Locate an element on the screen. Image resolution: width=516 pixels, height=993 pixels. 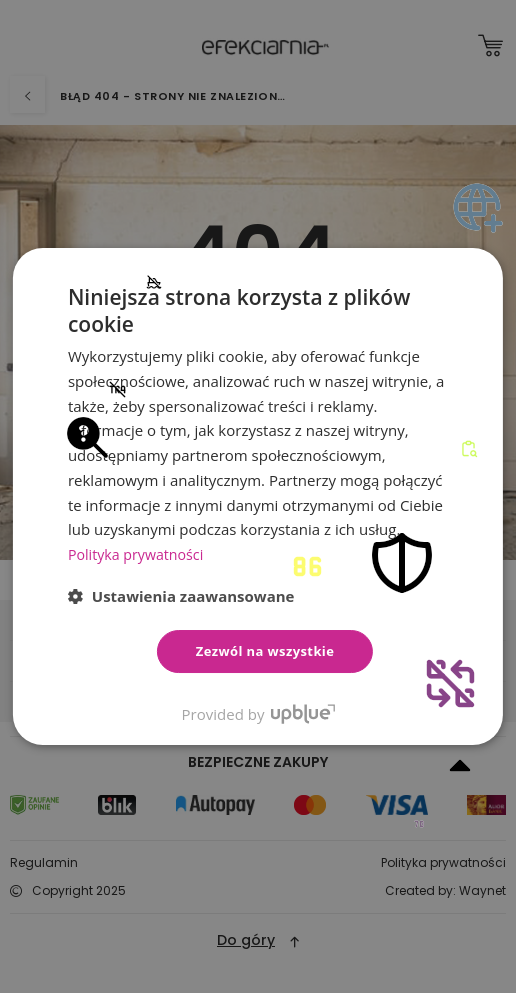
collapse an expanded section is located at coordinates (460, 767).